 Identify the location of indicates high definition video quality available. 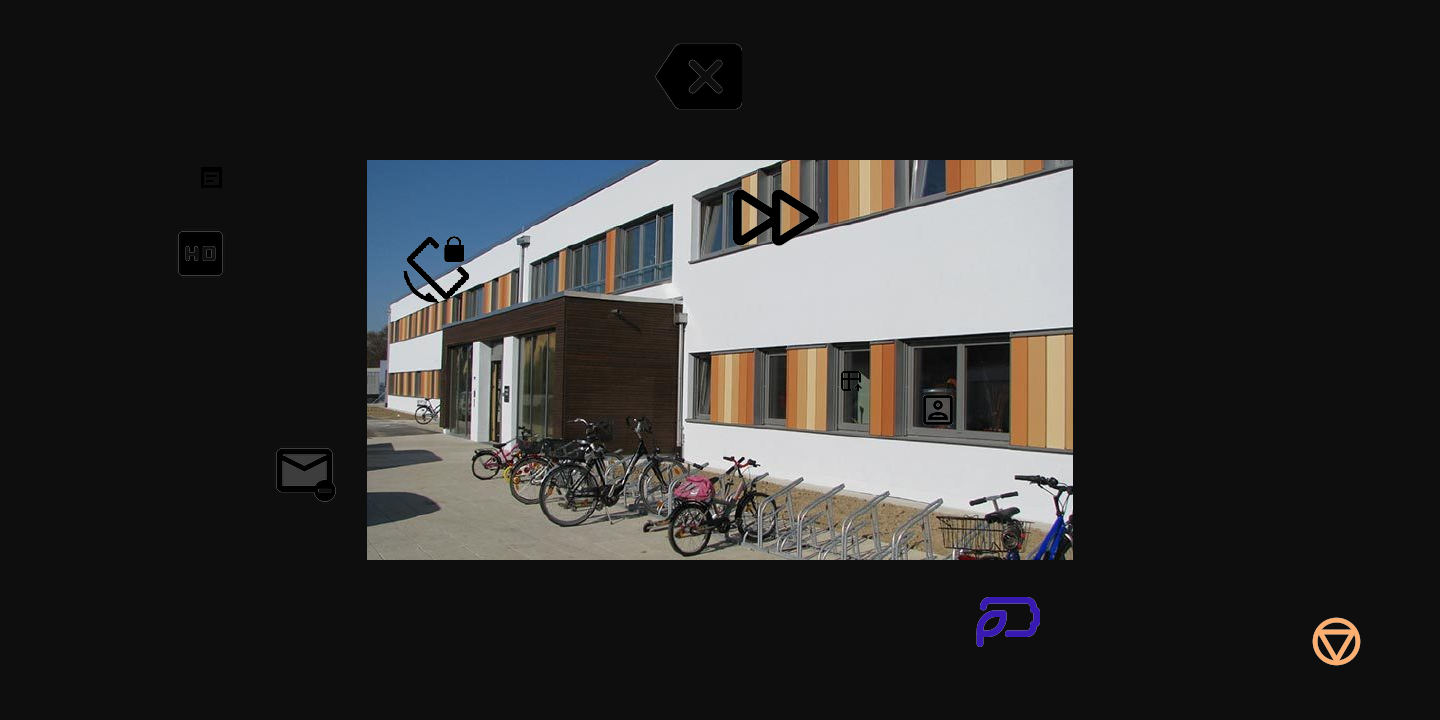
(200, 253).